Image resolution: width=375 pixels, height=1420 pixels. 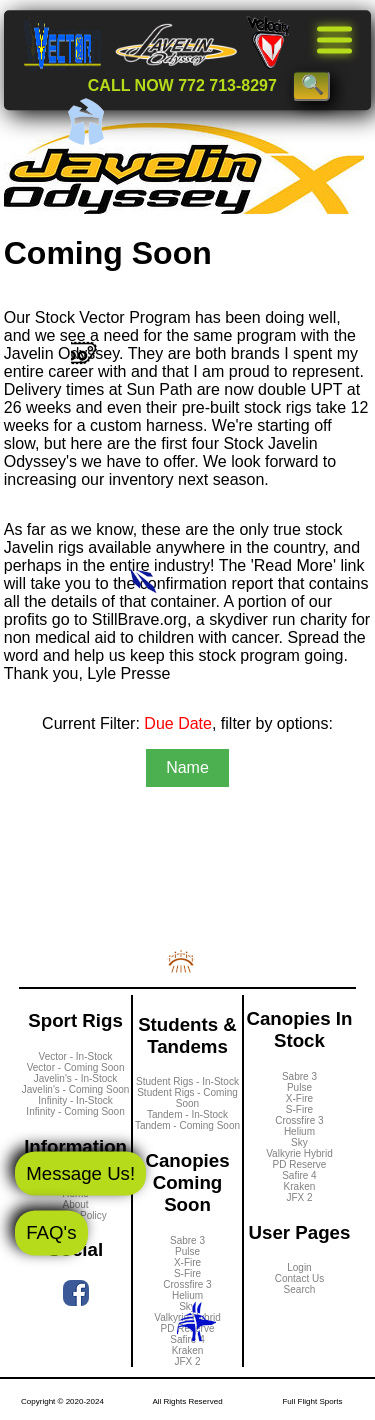 I want to click on select tank or tracked vehicle in a game, so click(x=84, y=353).